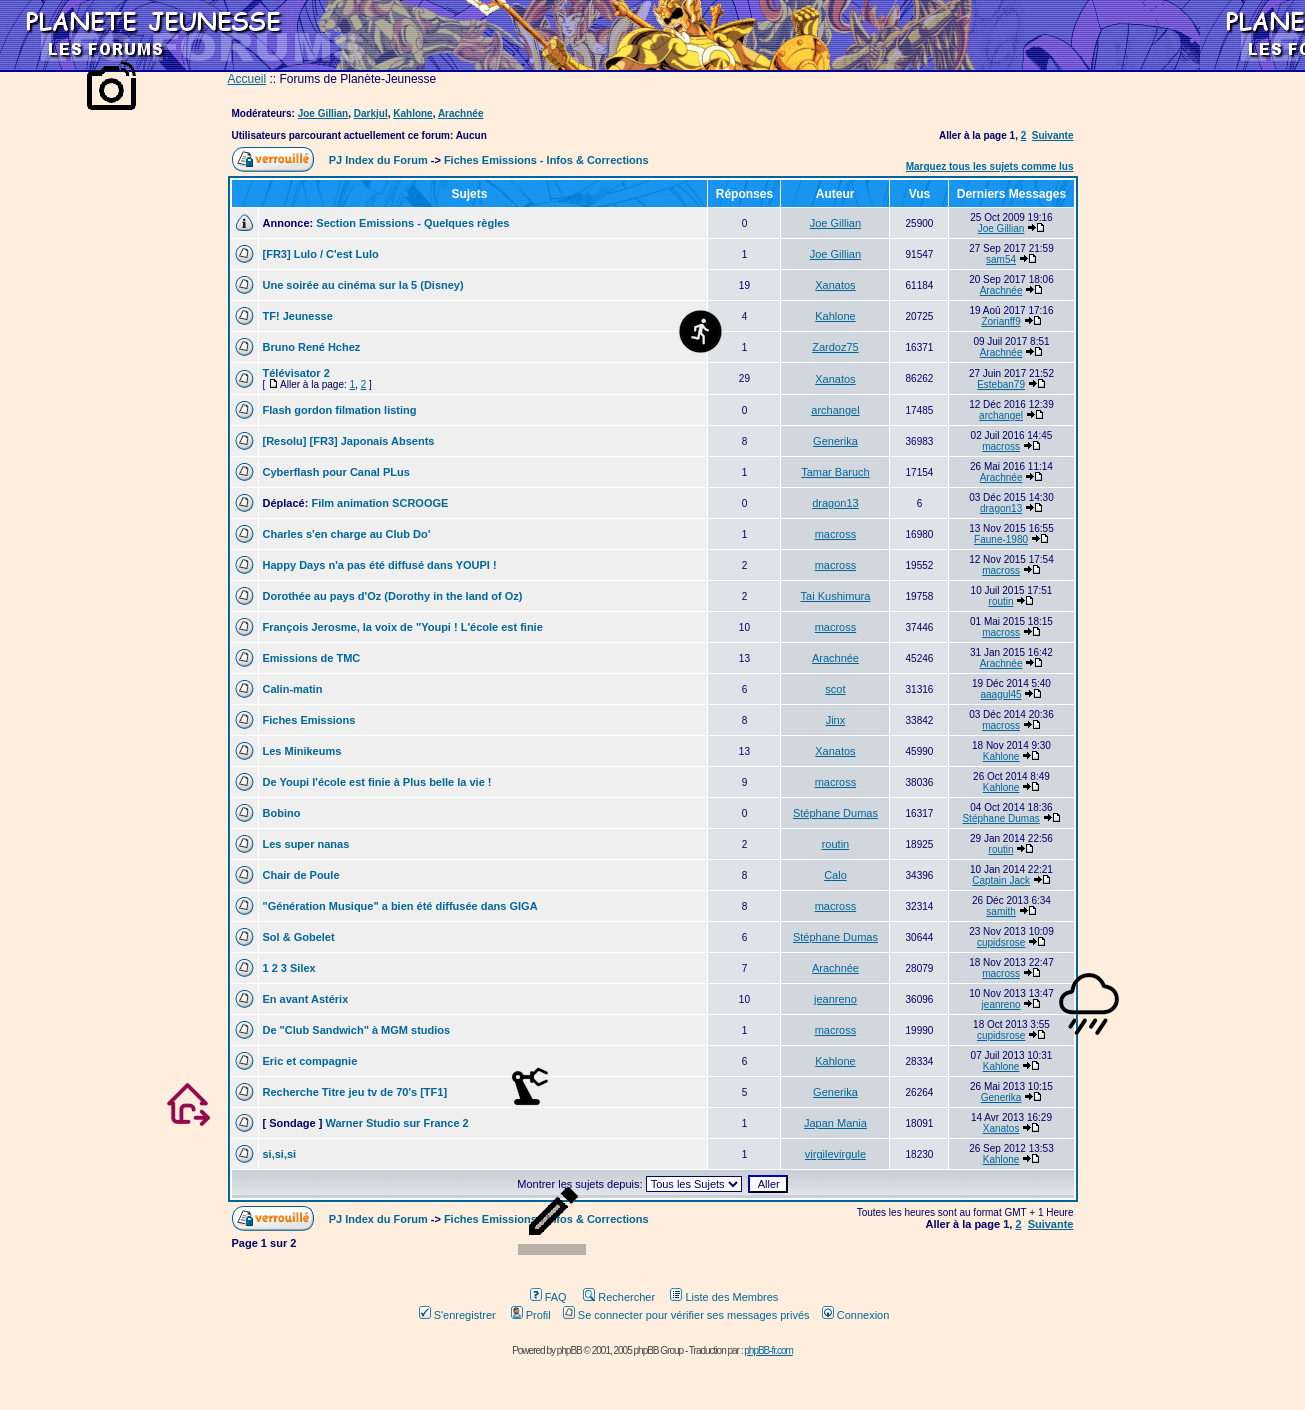 This screenshot has height=1410, width=1305. Describe the element at coordinates (530, 1087) in the screenshot. I see `access manufacturing or automation settings` at that location.